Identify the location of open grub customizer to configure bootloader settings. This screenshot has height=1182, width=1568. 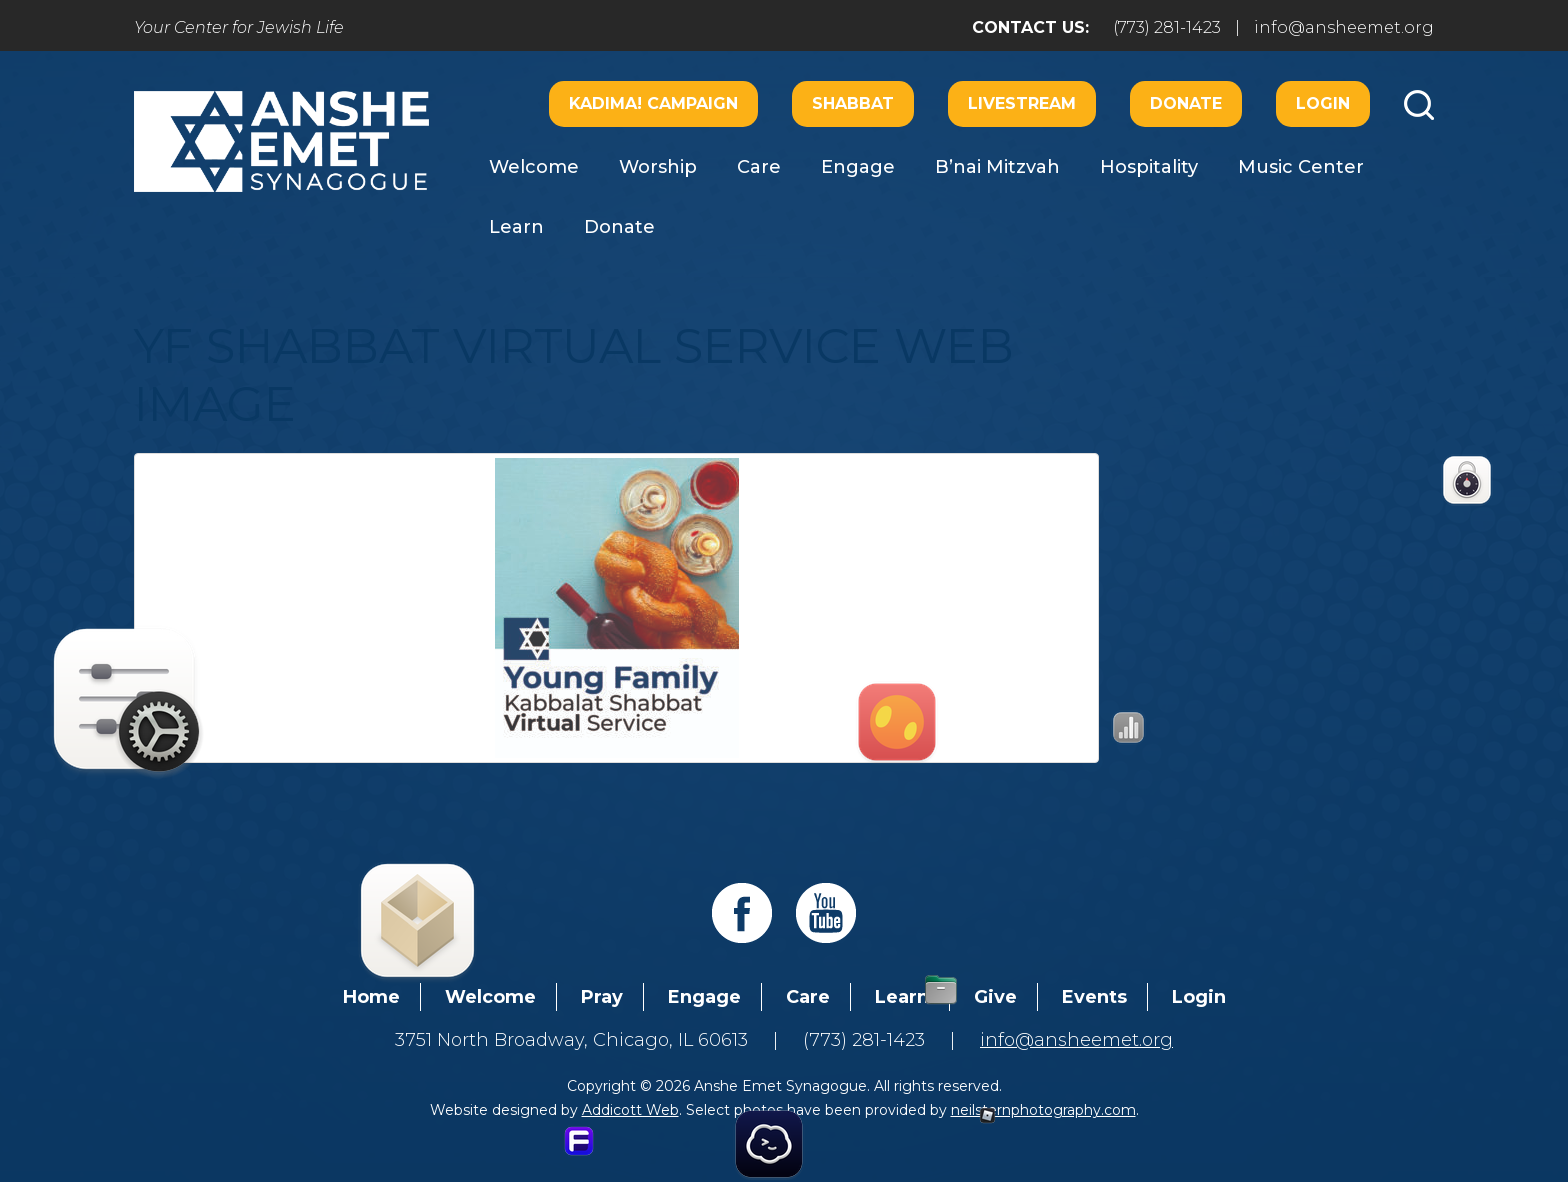
(124, 699).